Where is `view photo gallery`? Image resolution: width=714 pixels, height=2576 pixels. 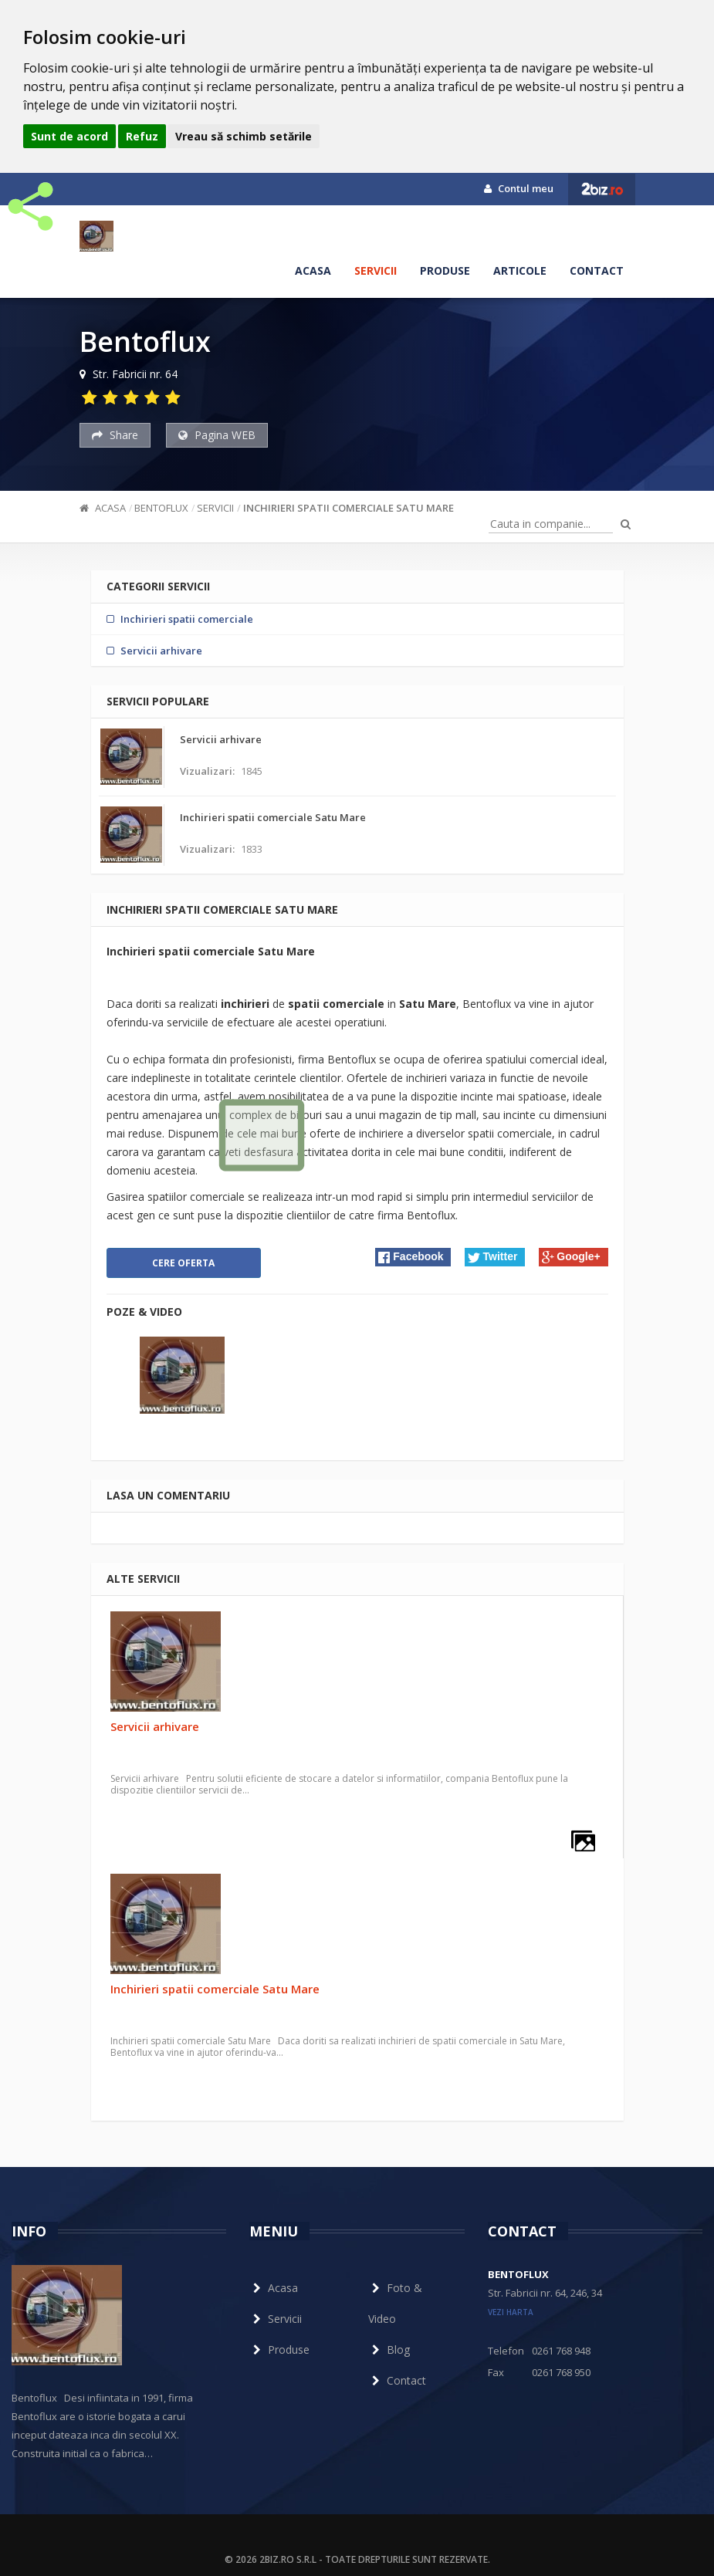
view photo gallery is located at coordinates (583, 1841).